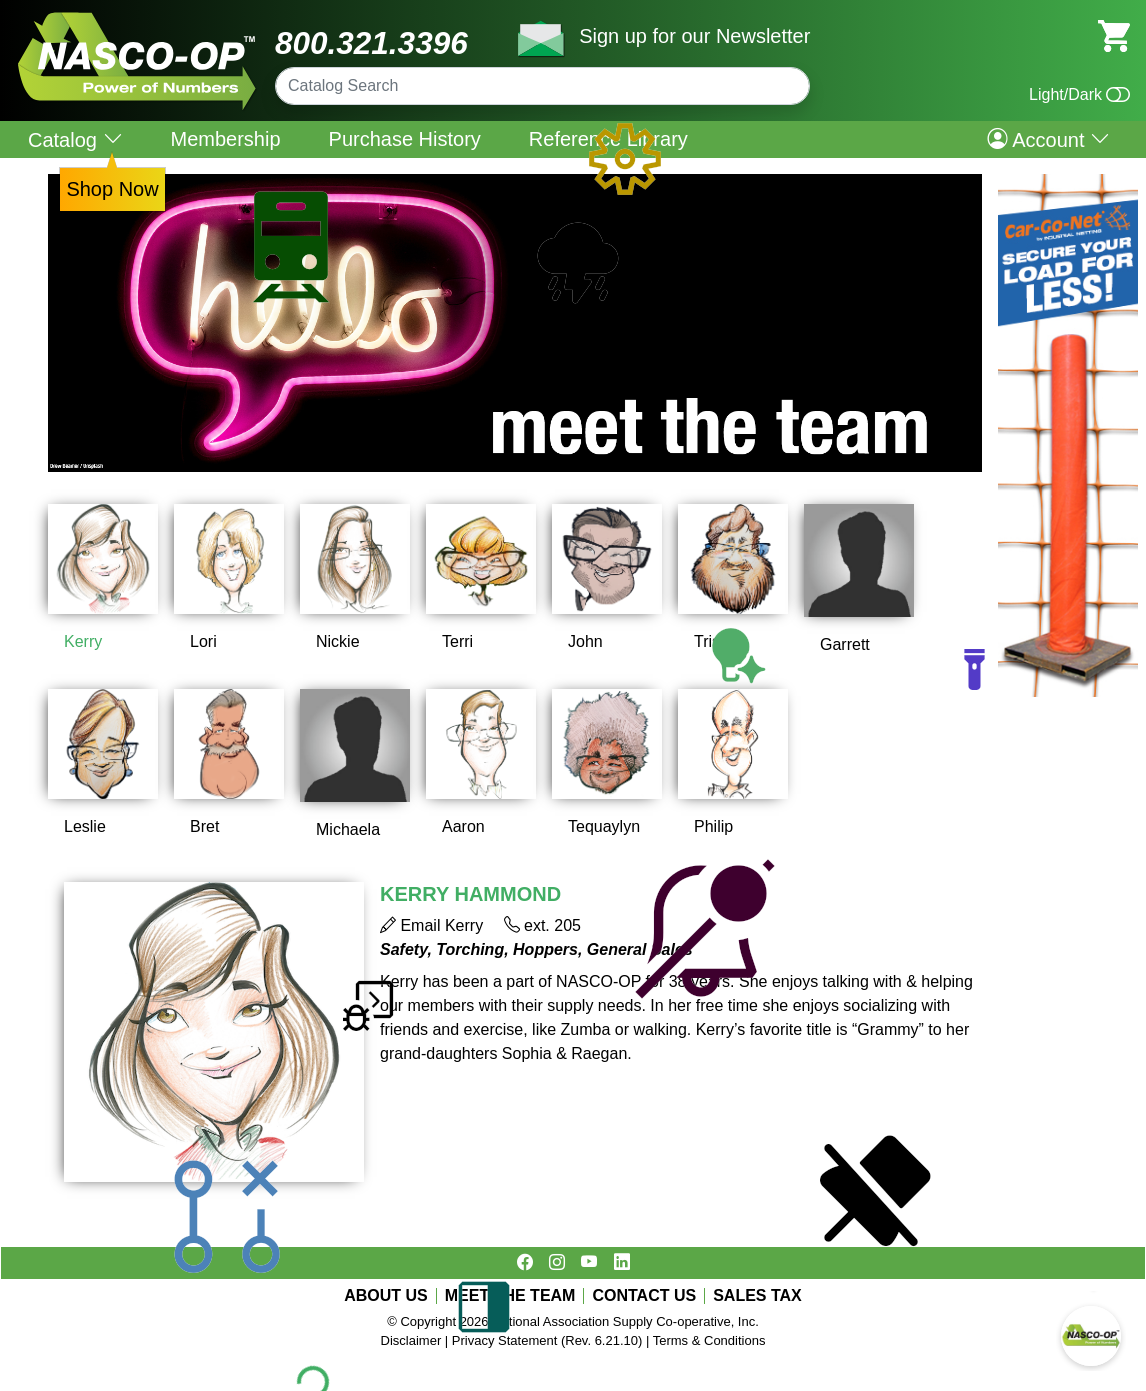 The width and height of the screenshot is (1146, 1391). What do you see at coordinates (227, 1213) in the screenshot?
I see `indicates a closed or rejected pull request` at bounding box center [227, 1213].